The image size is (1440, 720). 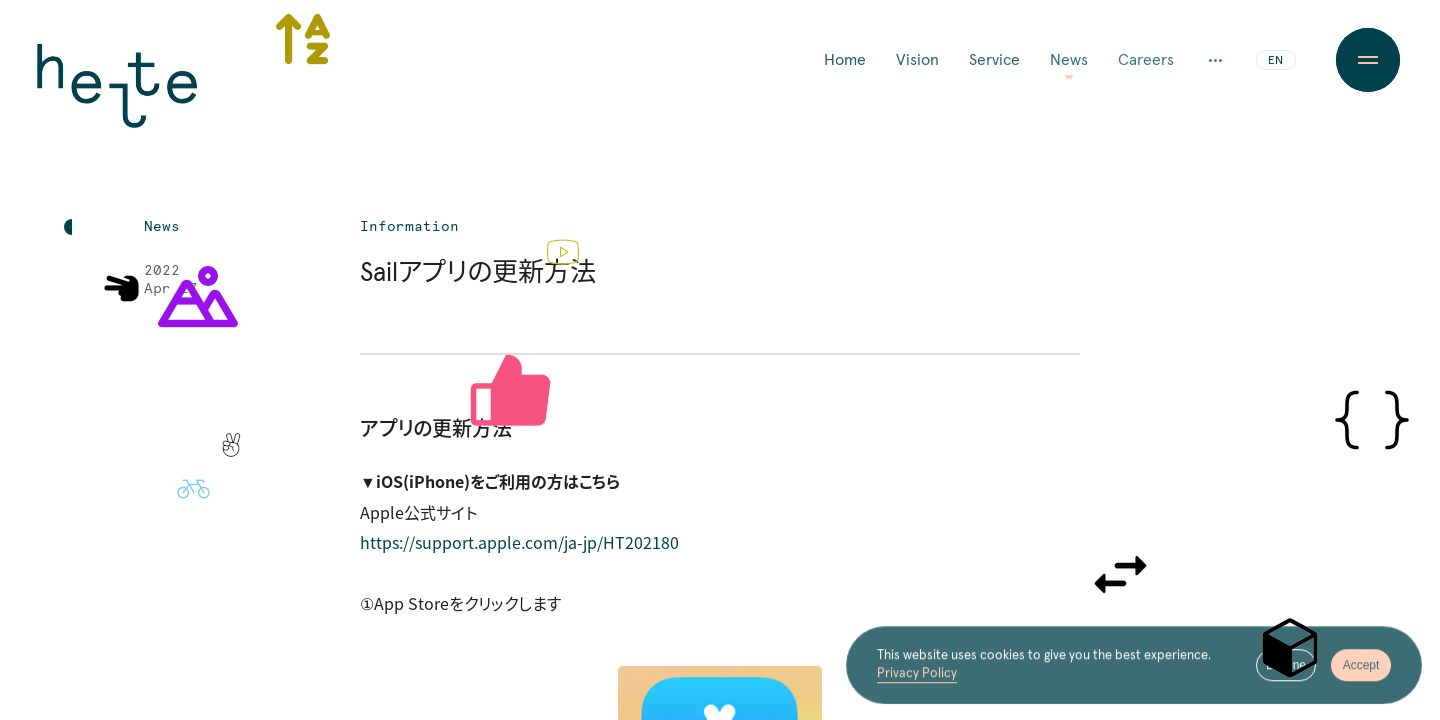 What do you see at coordinates (193, 488) in the screenshot?
I see `access bike rental or cycling options` at bounding box center [193, 488].